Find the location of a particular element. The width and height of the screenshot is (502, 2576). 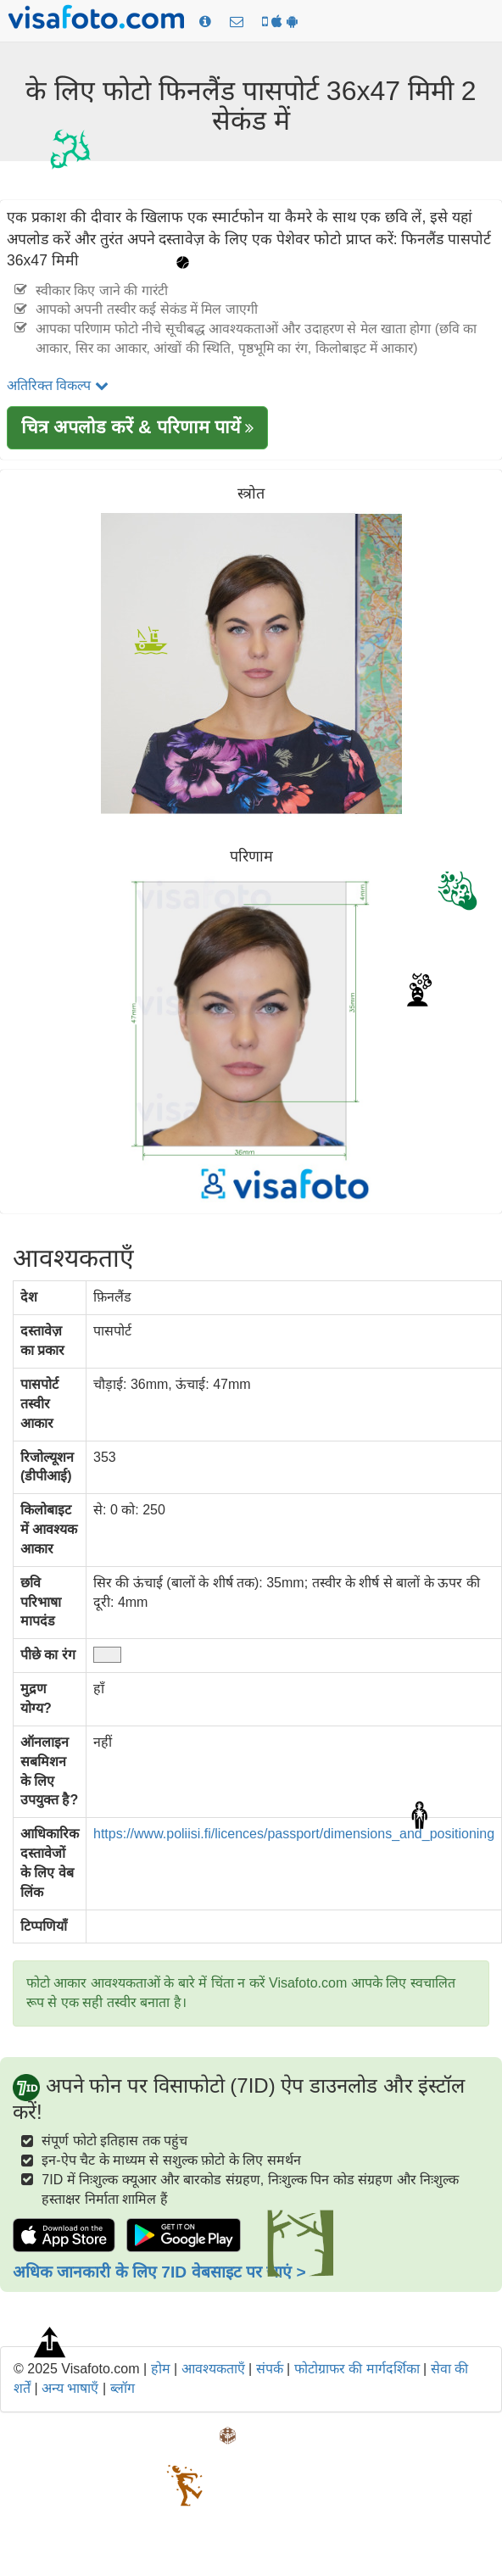

cast a fireball spell or ability is located at coordinates (457, 890).